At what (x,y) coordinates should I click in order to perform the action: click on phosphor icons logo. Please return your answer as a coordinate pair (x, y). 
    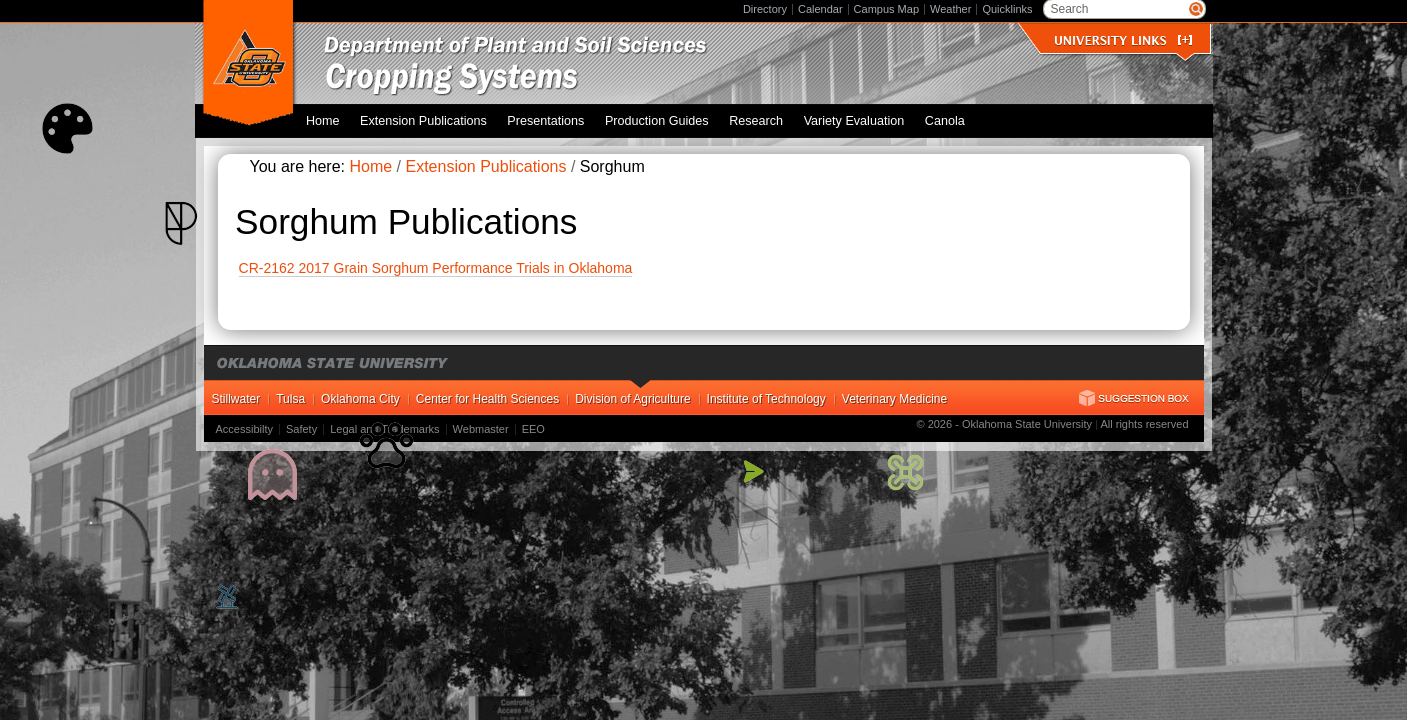
    Looking at the image, I should click on (178, 221).